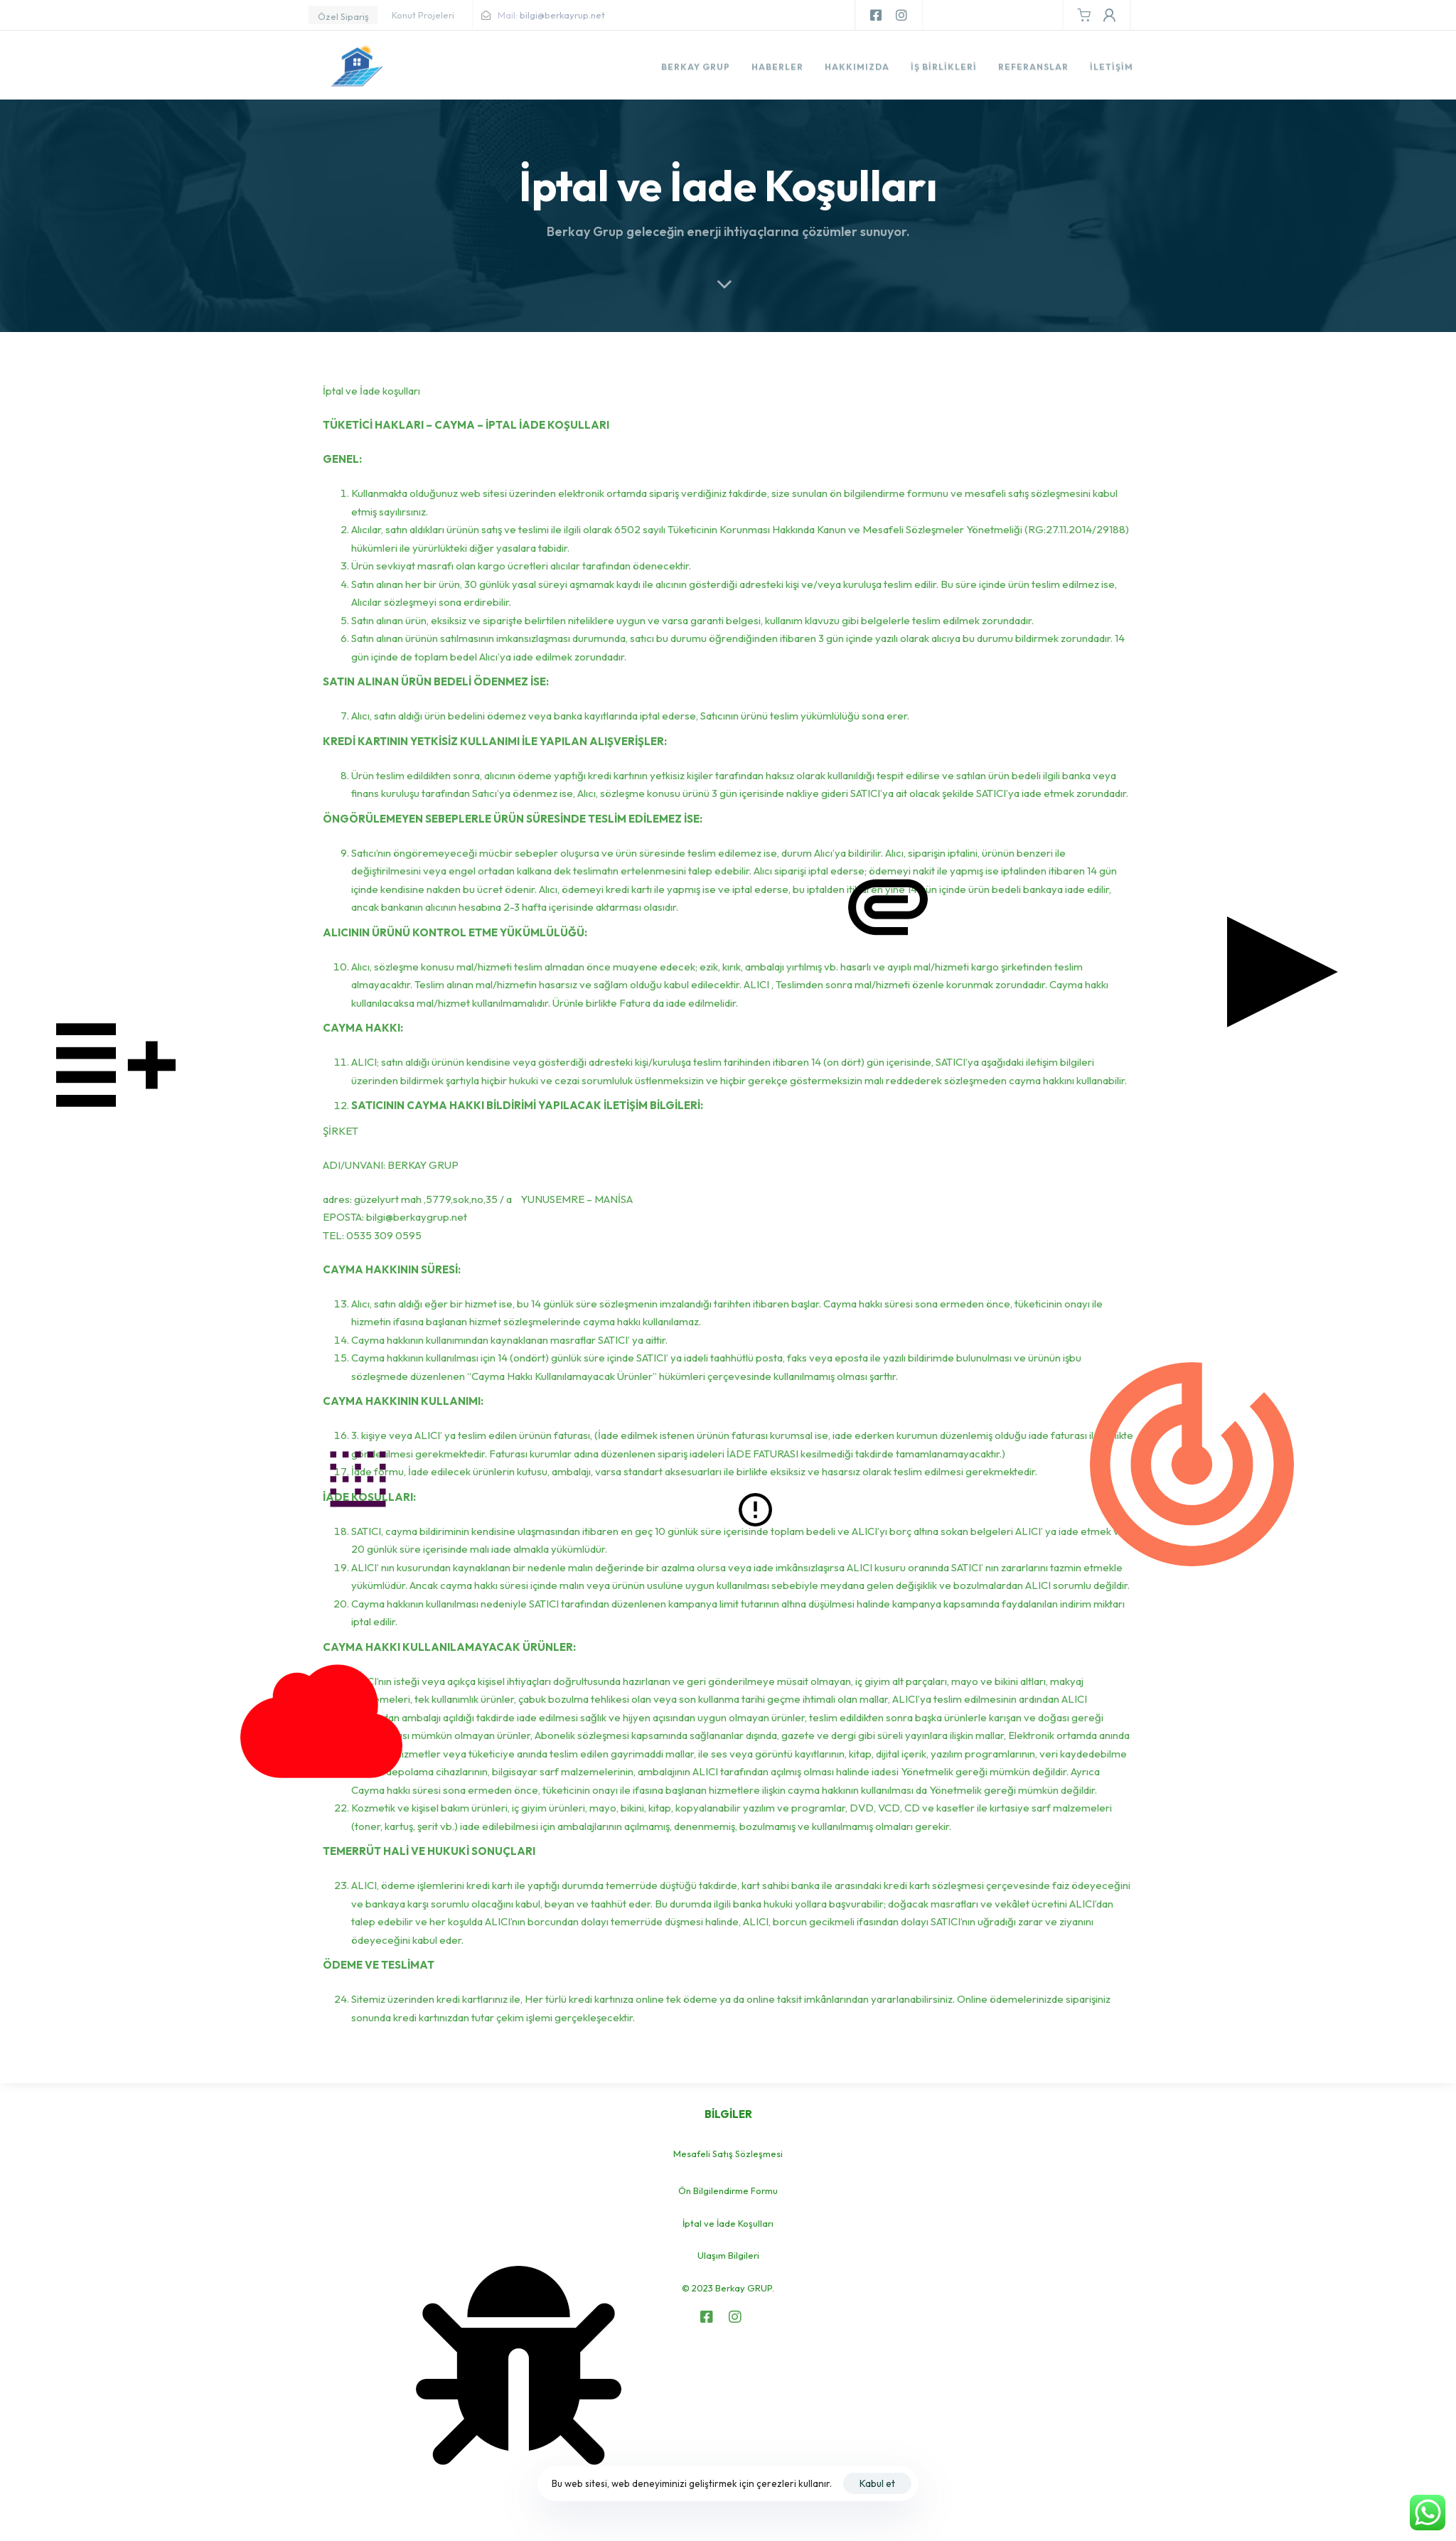 The image size is (1456, 2541). I want to click on add a new item to the list, so click(116, 1065).